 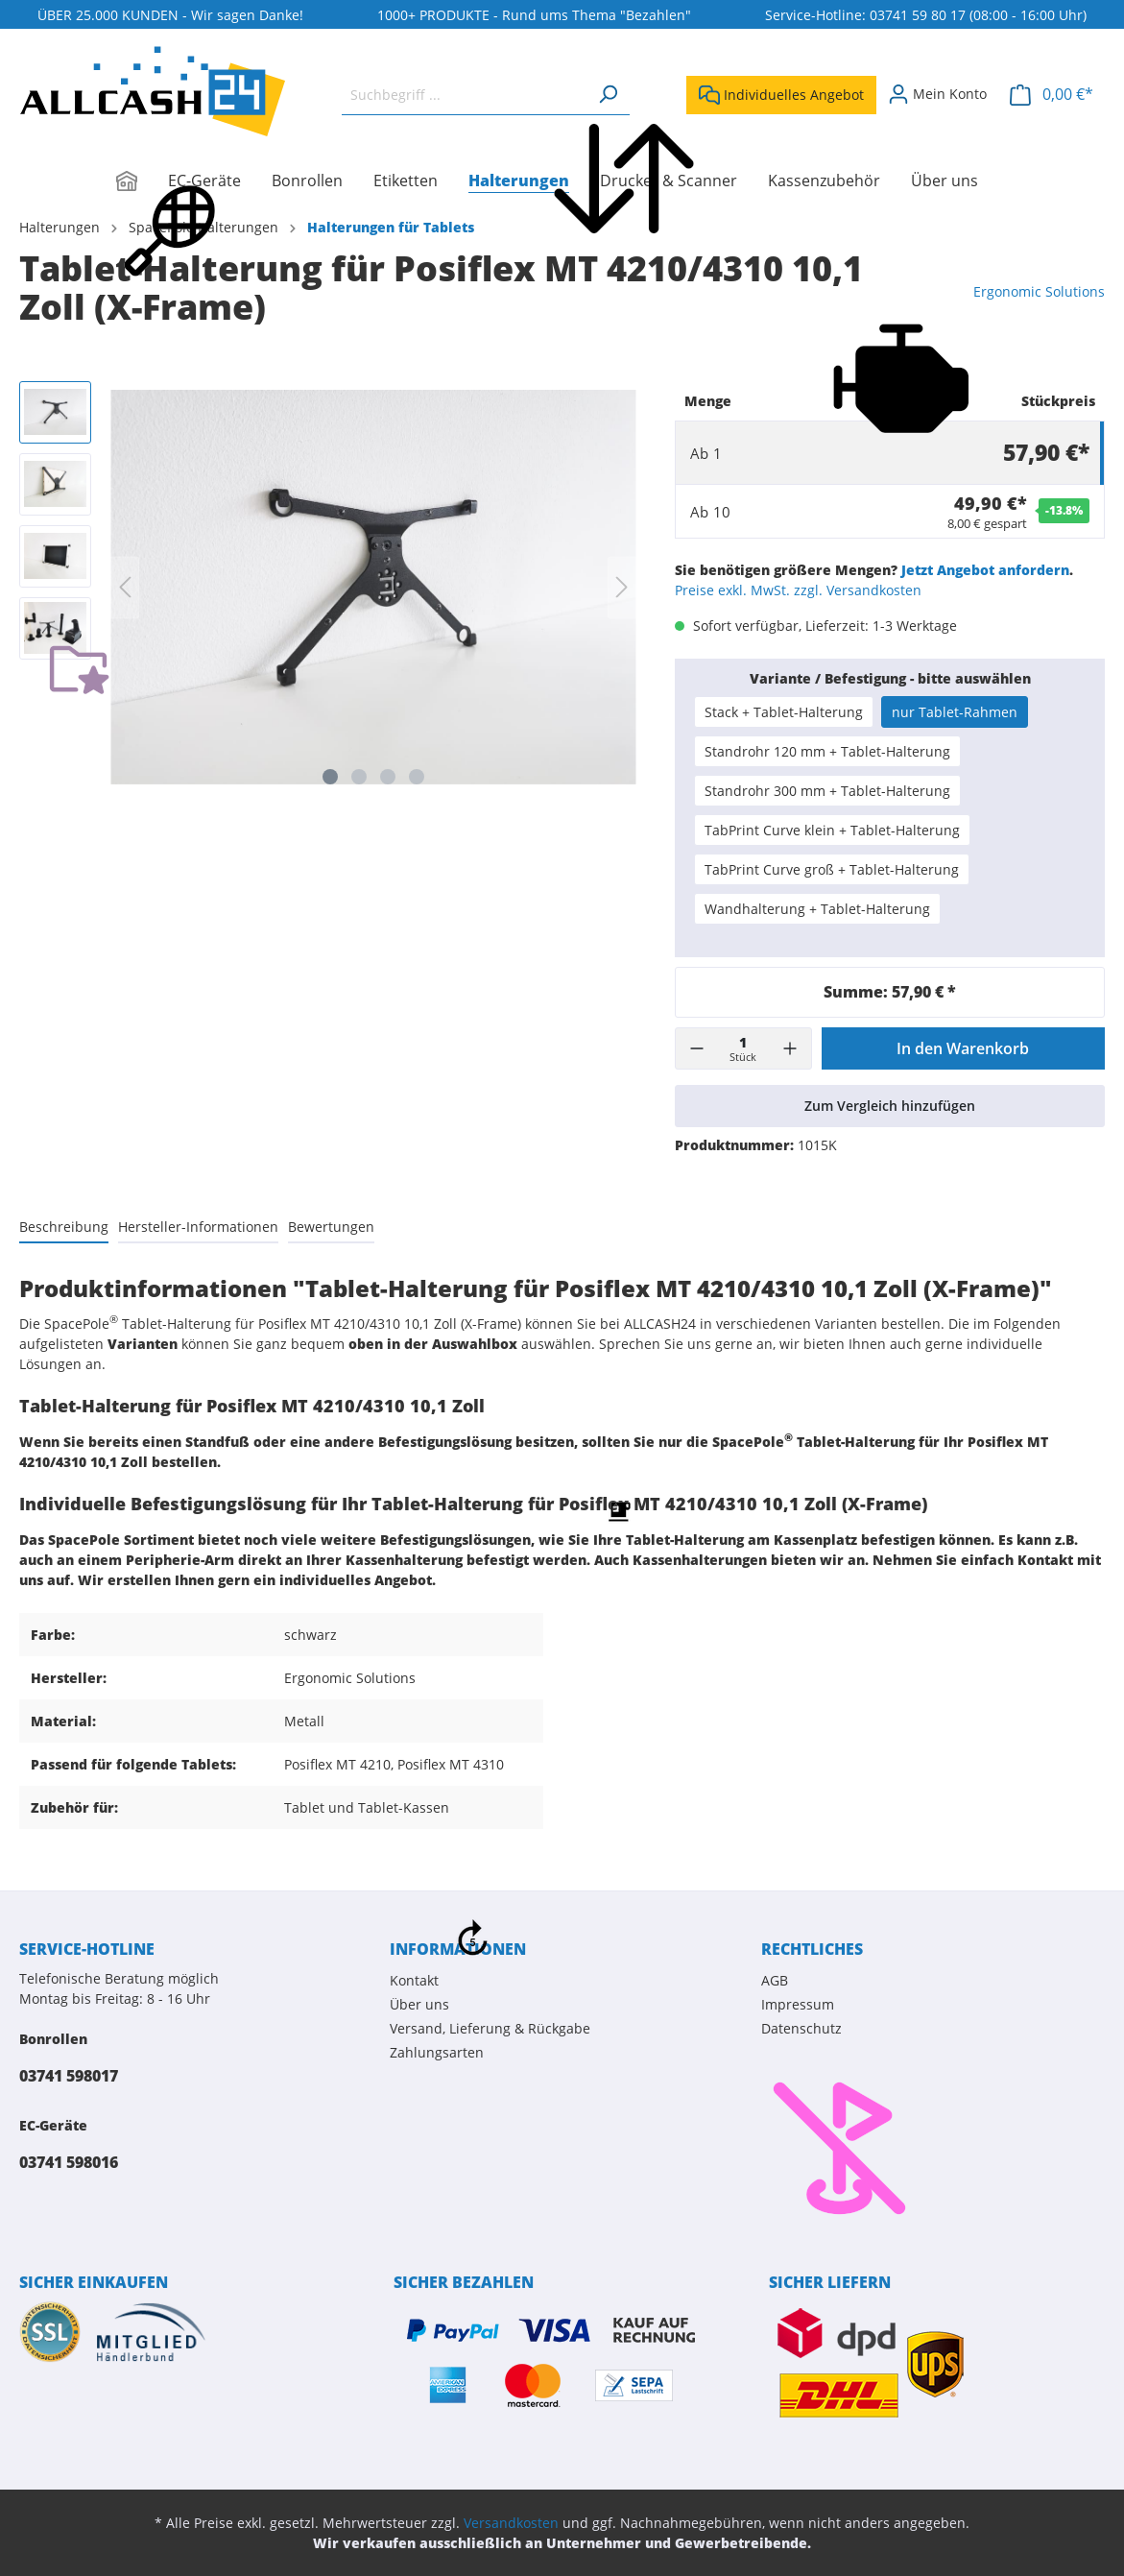 I want to click on access tennis or racquet sports activities, so click(x=168, y=232).